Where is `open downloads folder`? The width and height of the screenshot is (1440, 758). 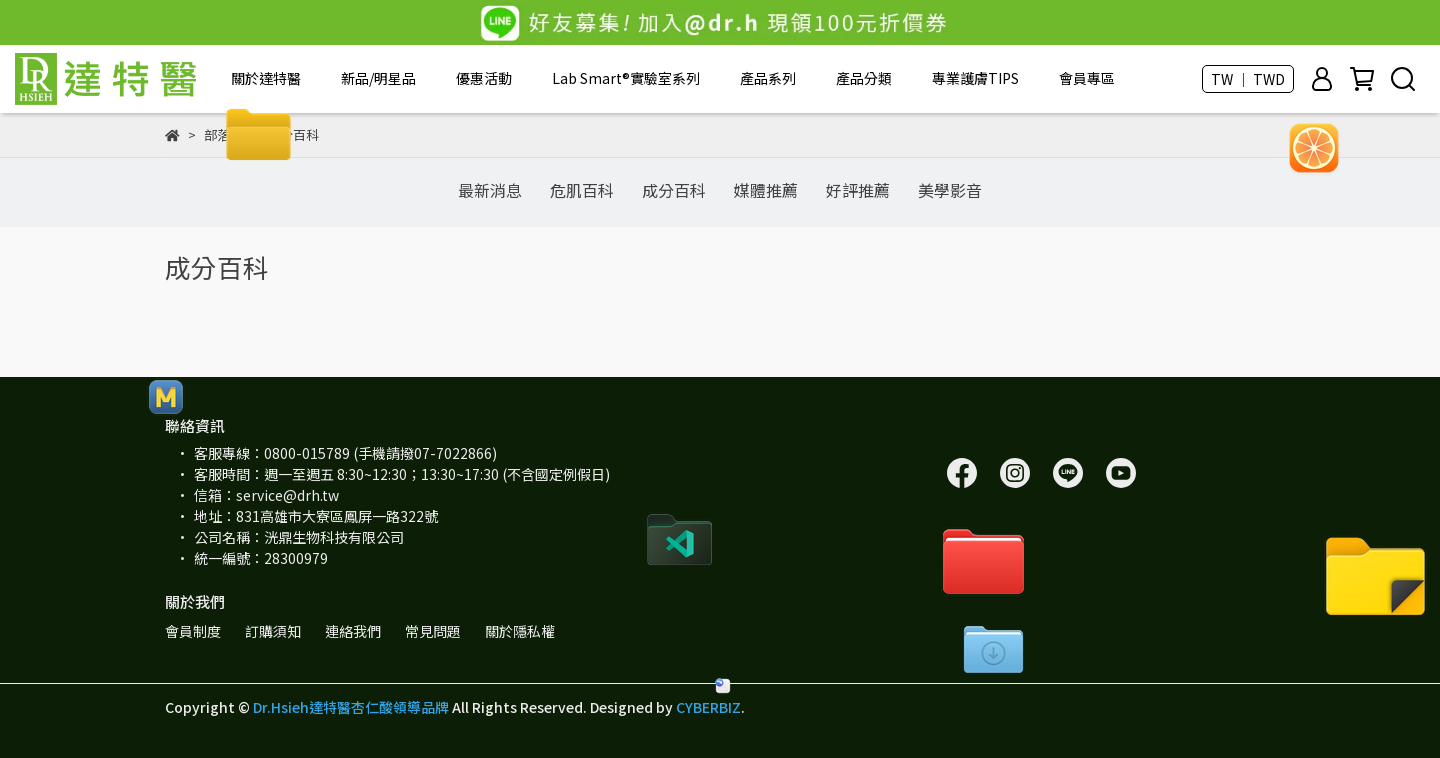
open downloads folder is located at coordinates (993, 649).